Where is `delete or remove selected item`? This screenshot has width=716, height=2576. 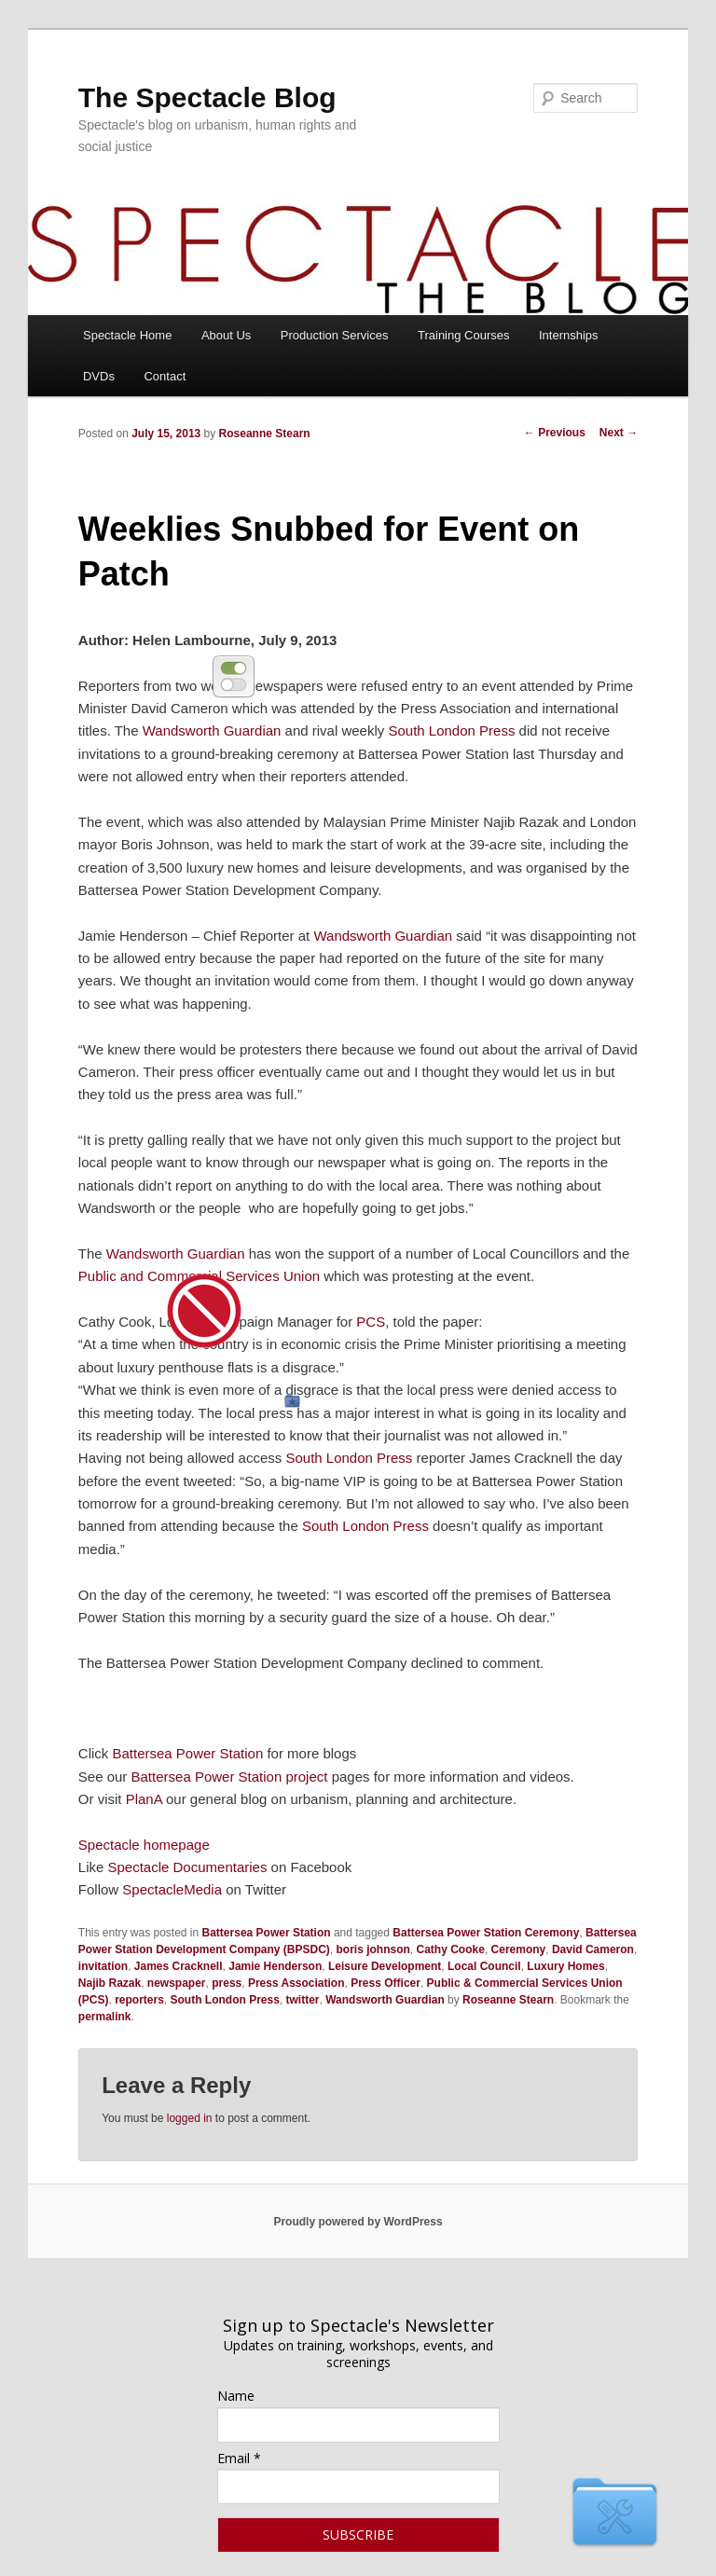 delete or remove selected item is located at coordinates (204, 1311).